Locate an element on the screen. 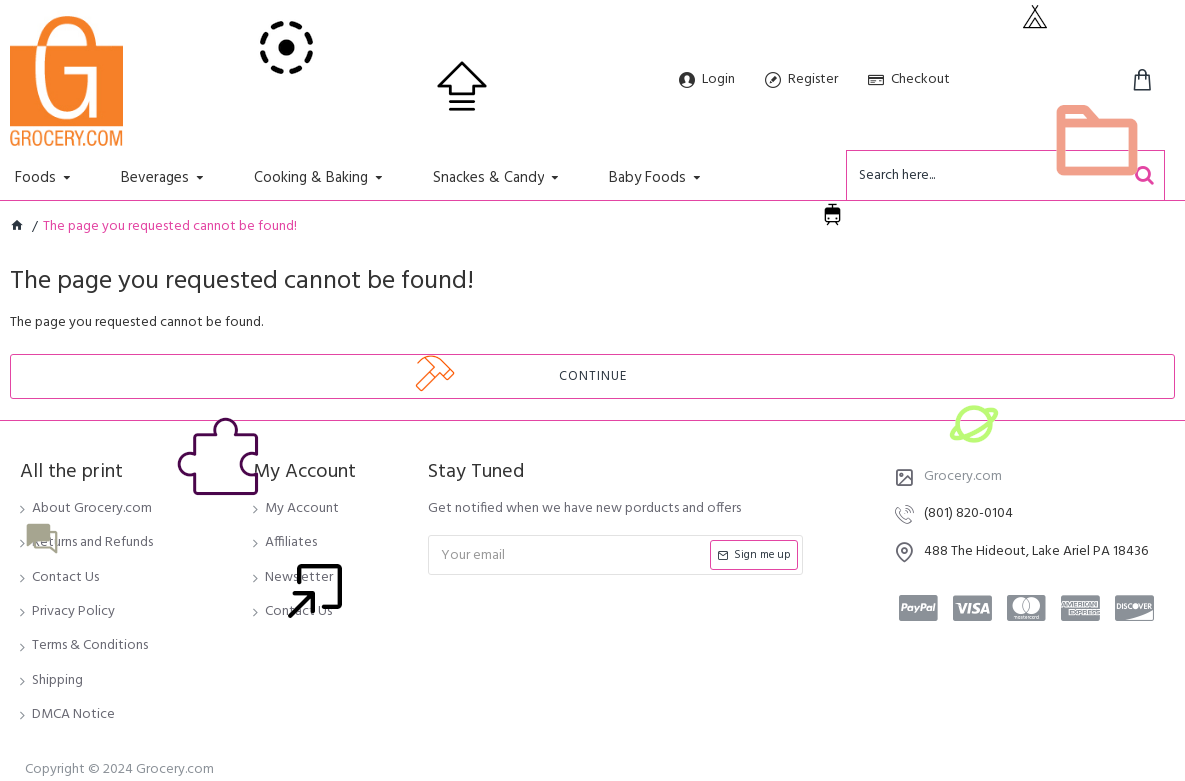 The height and width of the screenshot is (781, 1185). access tram or streetcar transit options is located at coordinates (832, 214).